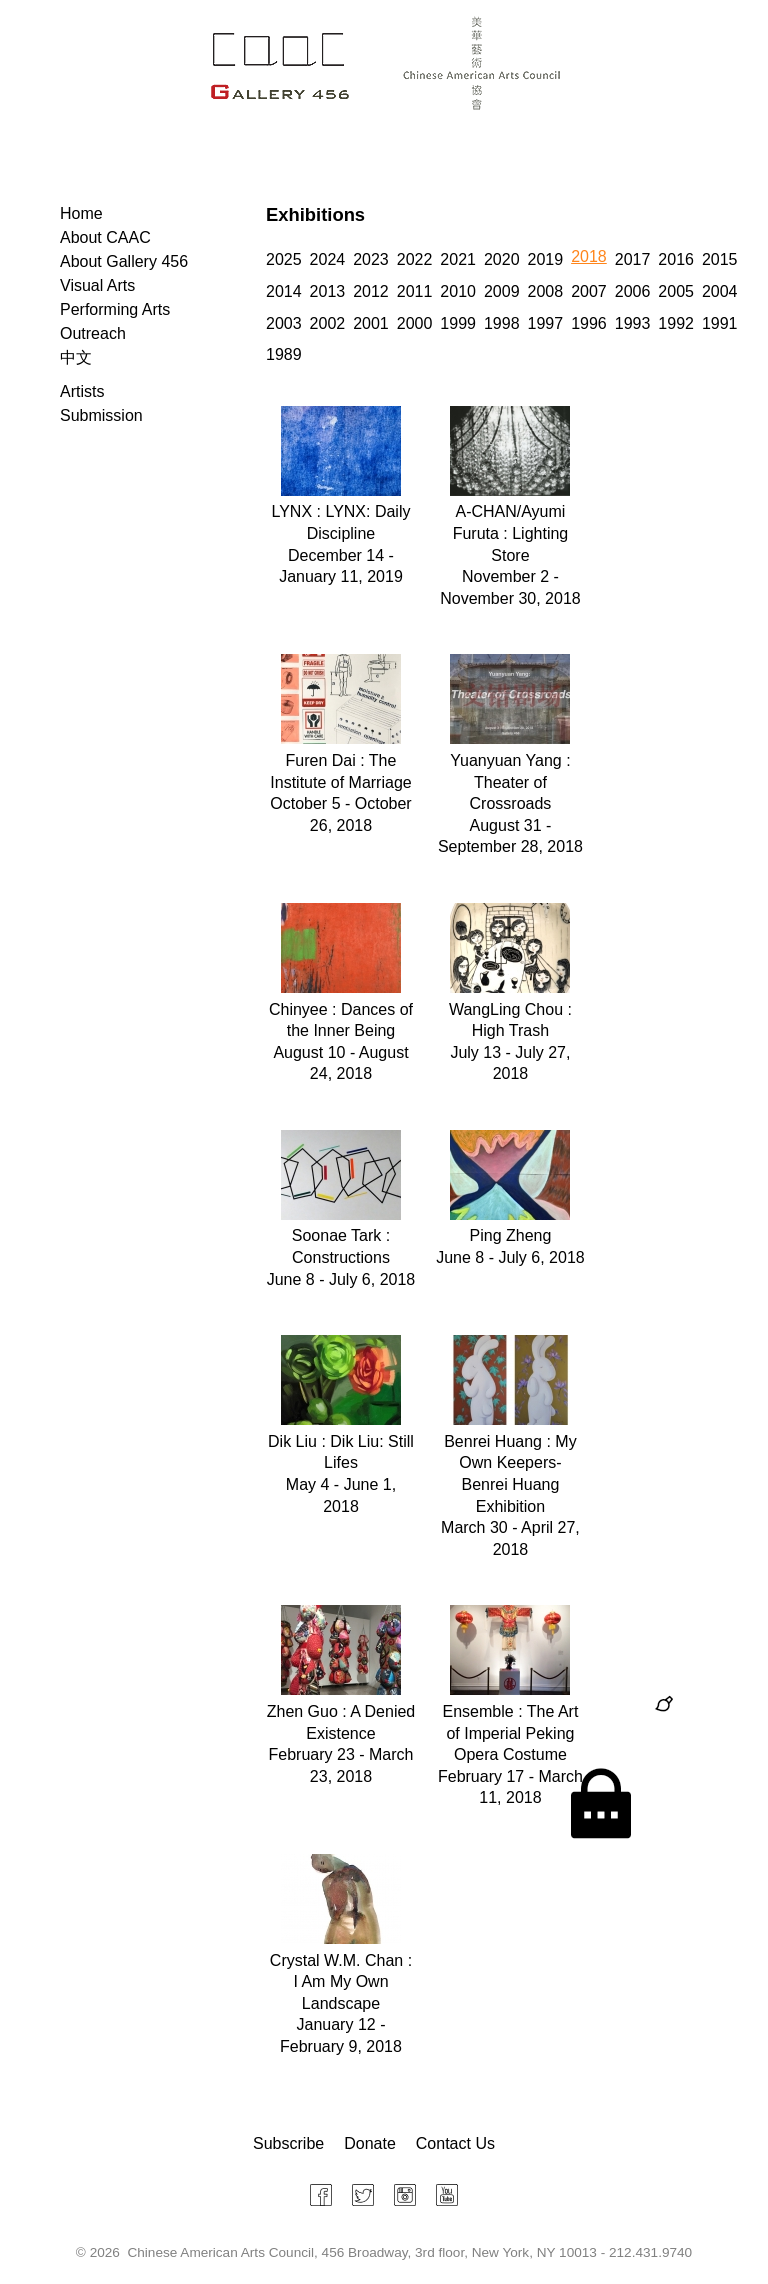 The image size is (768, 2284). I want to click on access brush or painting tools, so click(664, 1704).